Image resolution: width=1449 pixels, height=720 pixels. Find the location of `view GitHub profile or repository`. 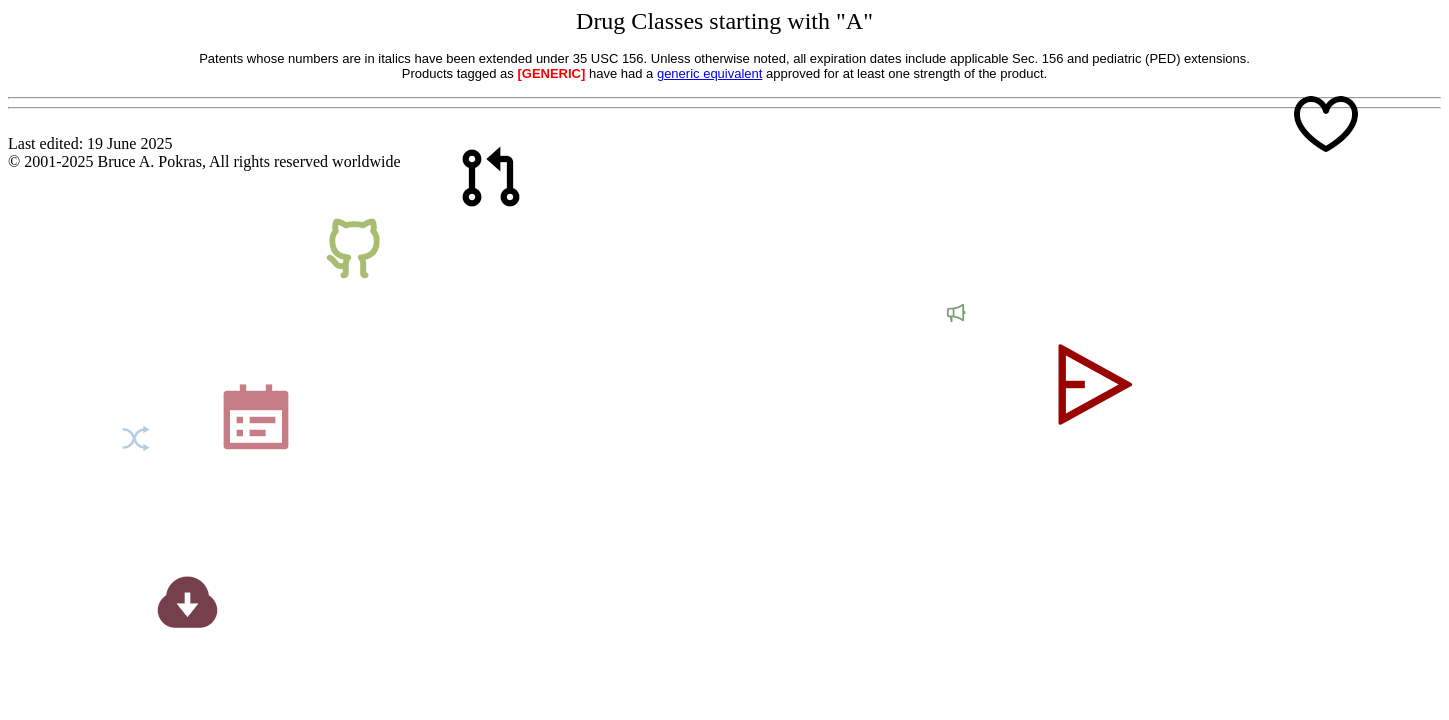

view GitHub profile or repository is located at coordinates (354, 247).